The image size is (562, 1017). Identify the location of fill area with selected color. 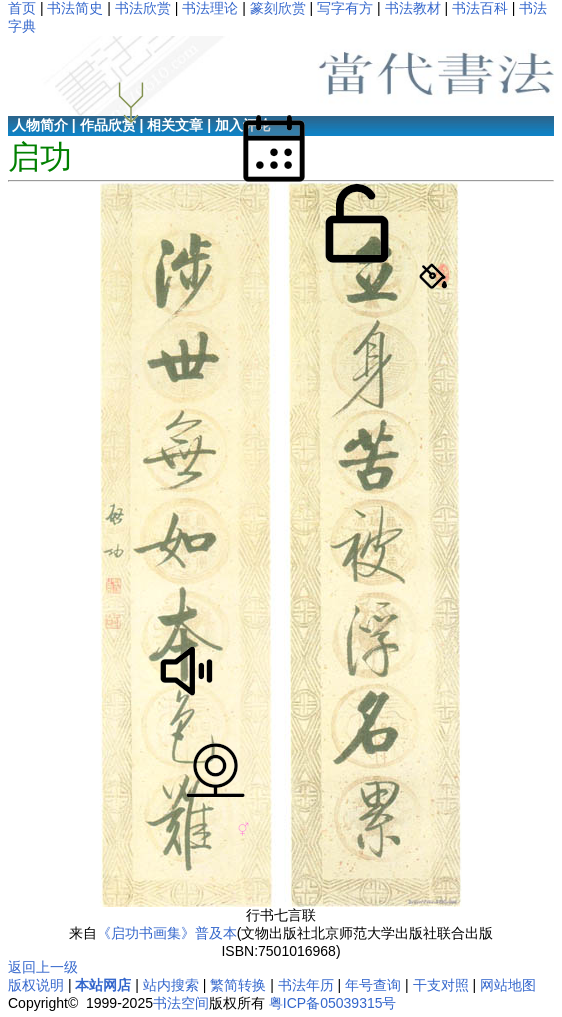
(433, 277).